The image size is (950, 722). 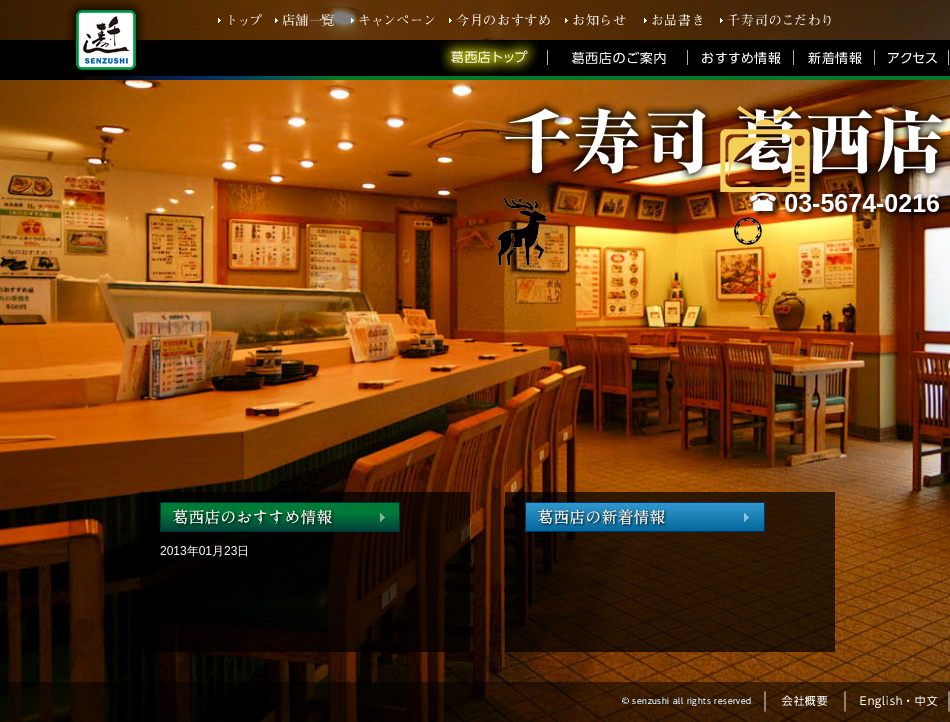 What do you see at coordinates (748, 231) in the screenshot?
I see `select chakram as your weapon` at bounding box center [748, 231].